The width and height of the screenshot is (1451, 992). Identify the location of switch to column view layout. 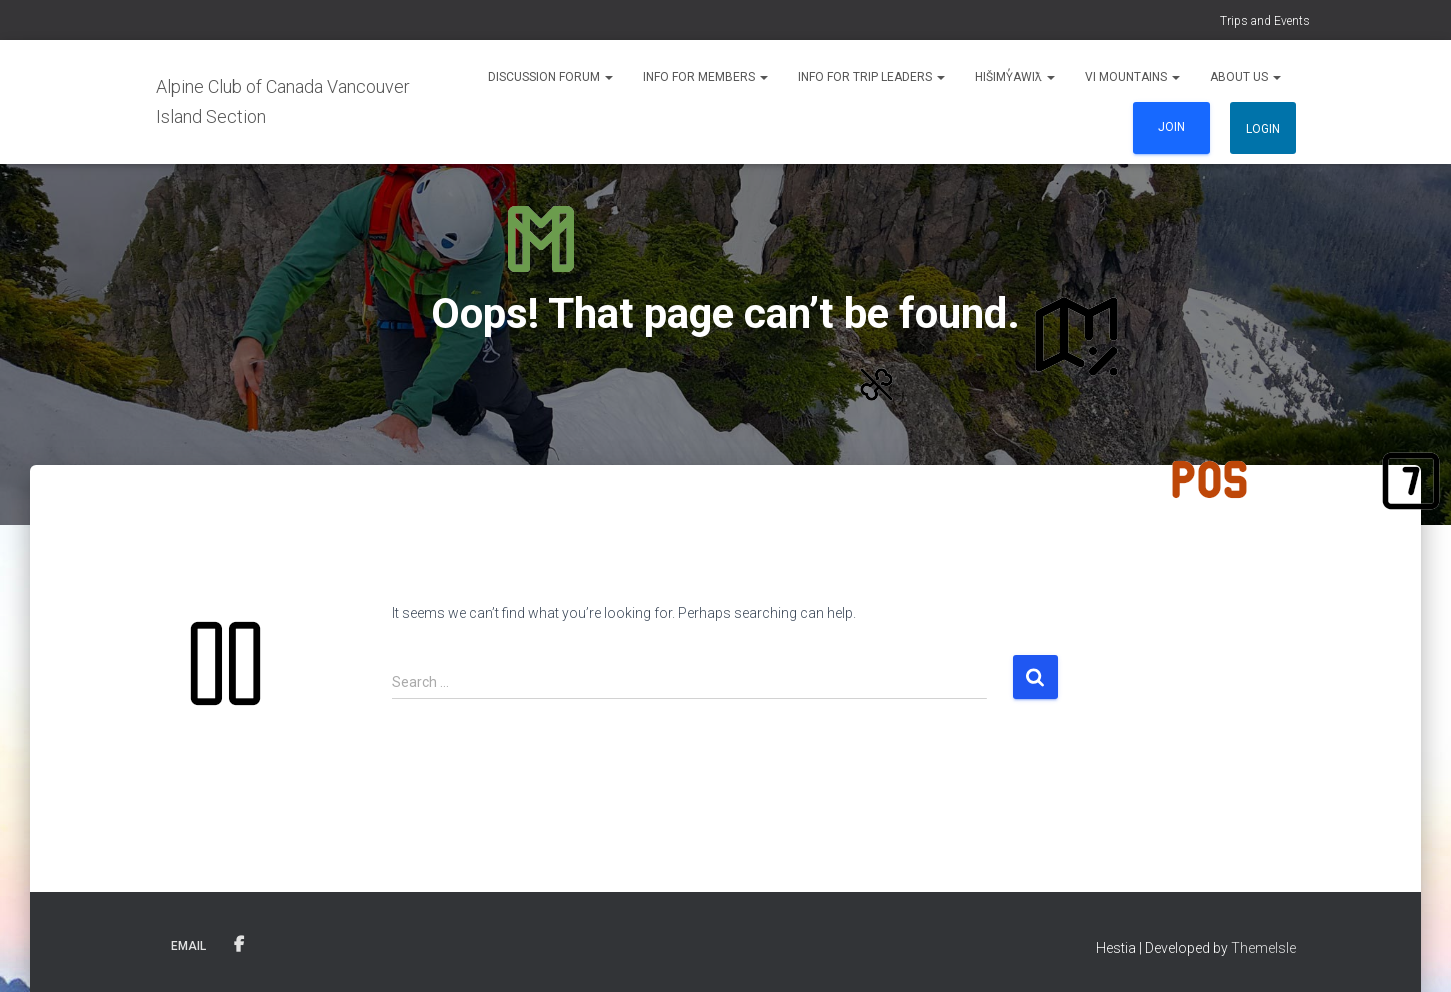
(225, 663).